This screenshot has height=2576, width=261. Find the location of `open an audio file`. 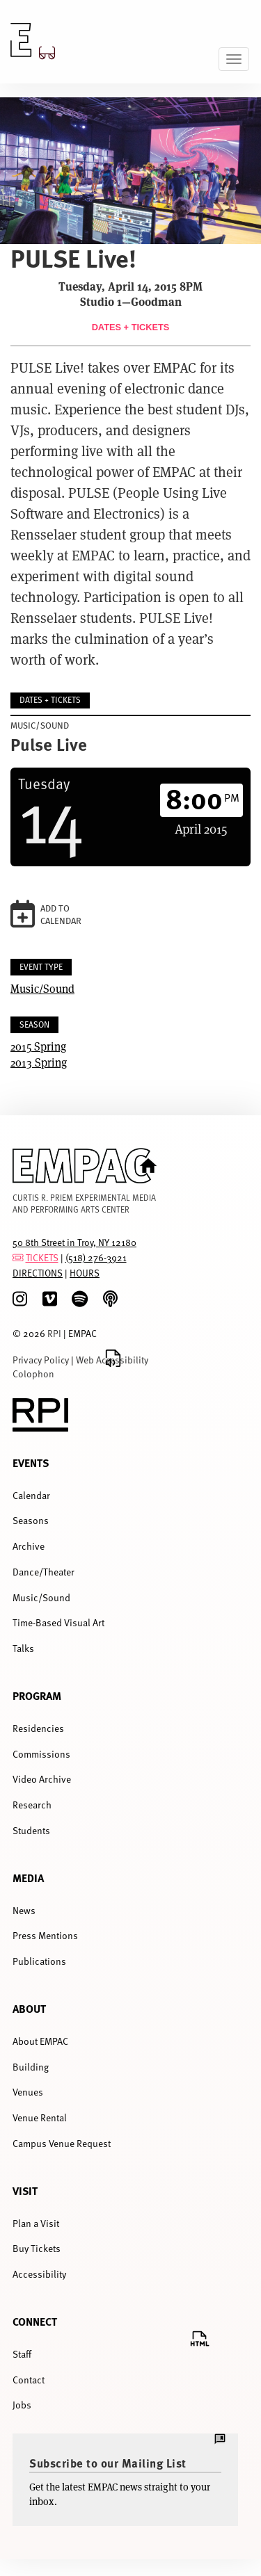

open an audio file is located at coordinates (113, 1358).